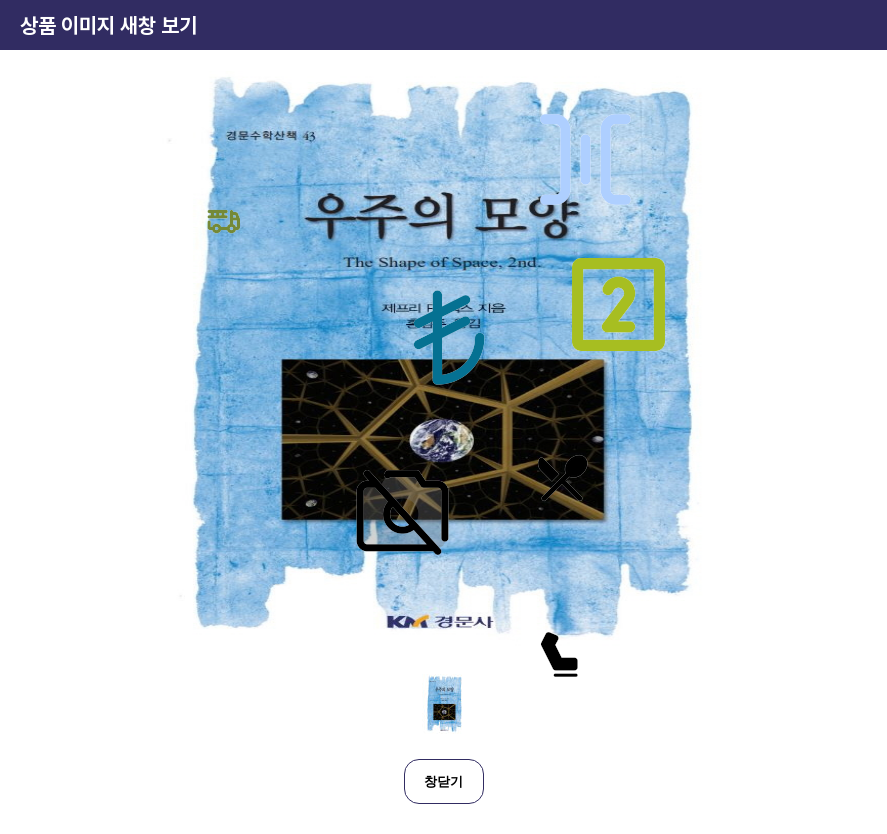  I want to click on indicates step two in a numbered sequence, so click(618, 304).